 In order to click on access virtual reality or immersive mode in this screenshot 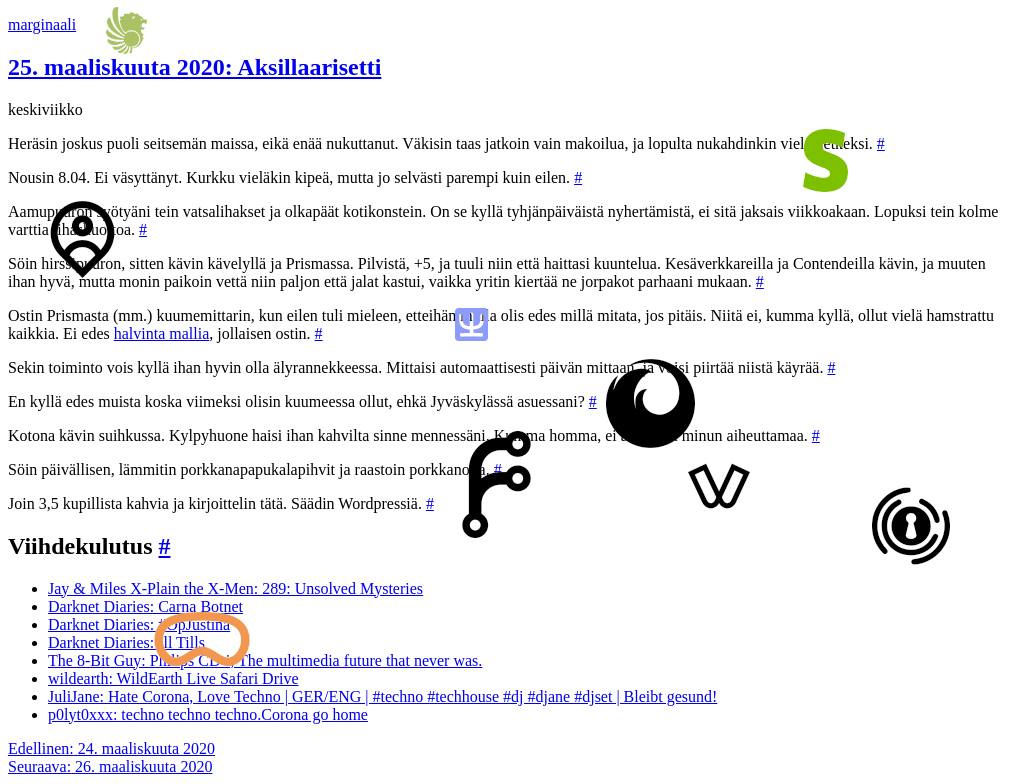, I will do `click(202, 638)`.